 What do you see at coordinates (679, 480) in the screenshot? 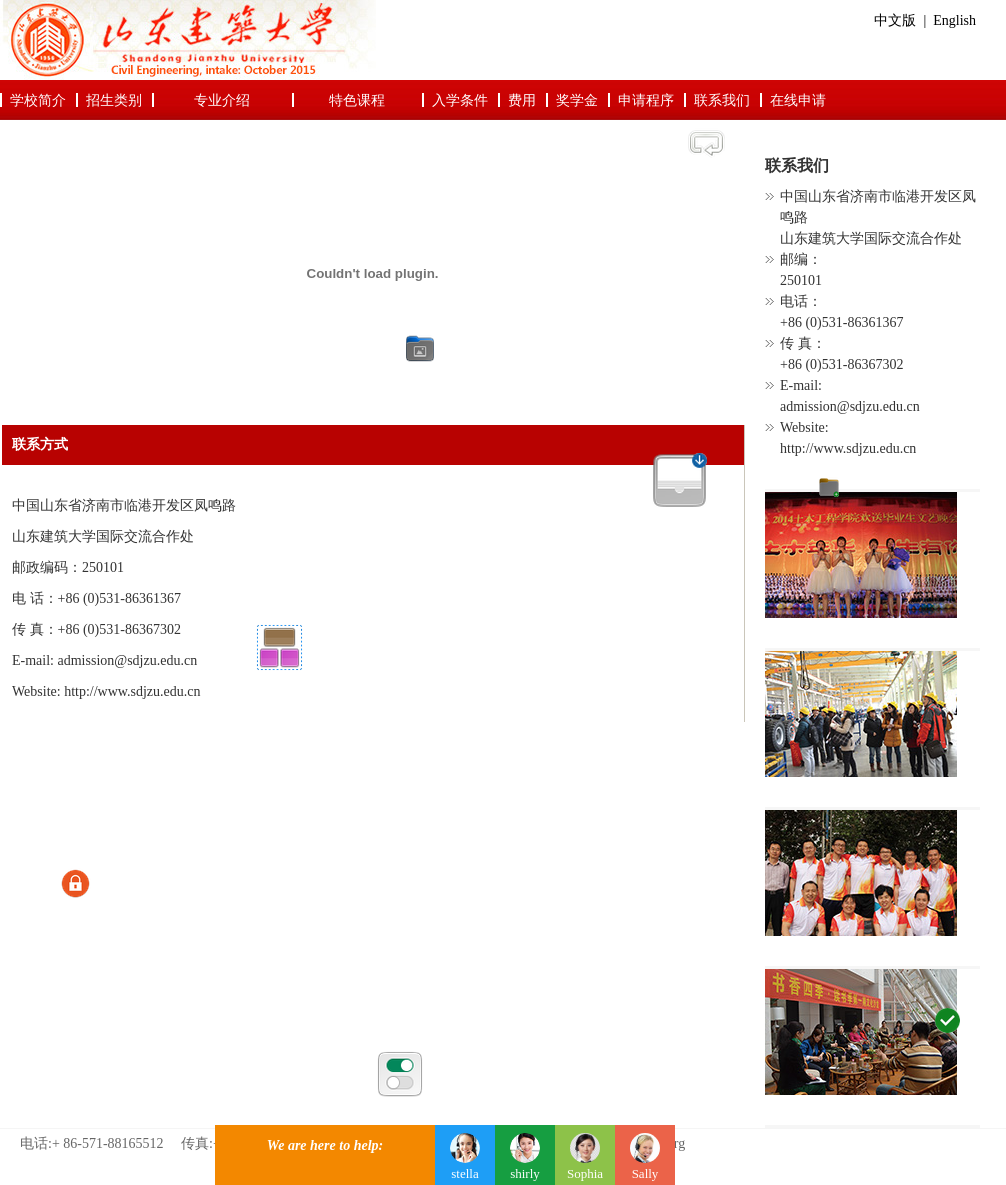
I see `open your email inbox` at bounding box center [679, 480].